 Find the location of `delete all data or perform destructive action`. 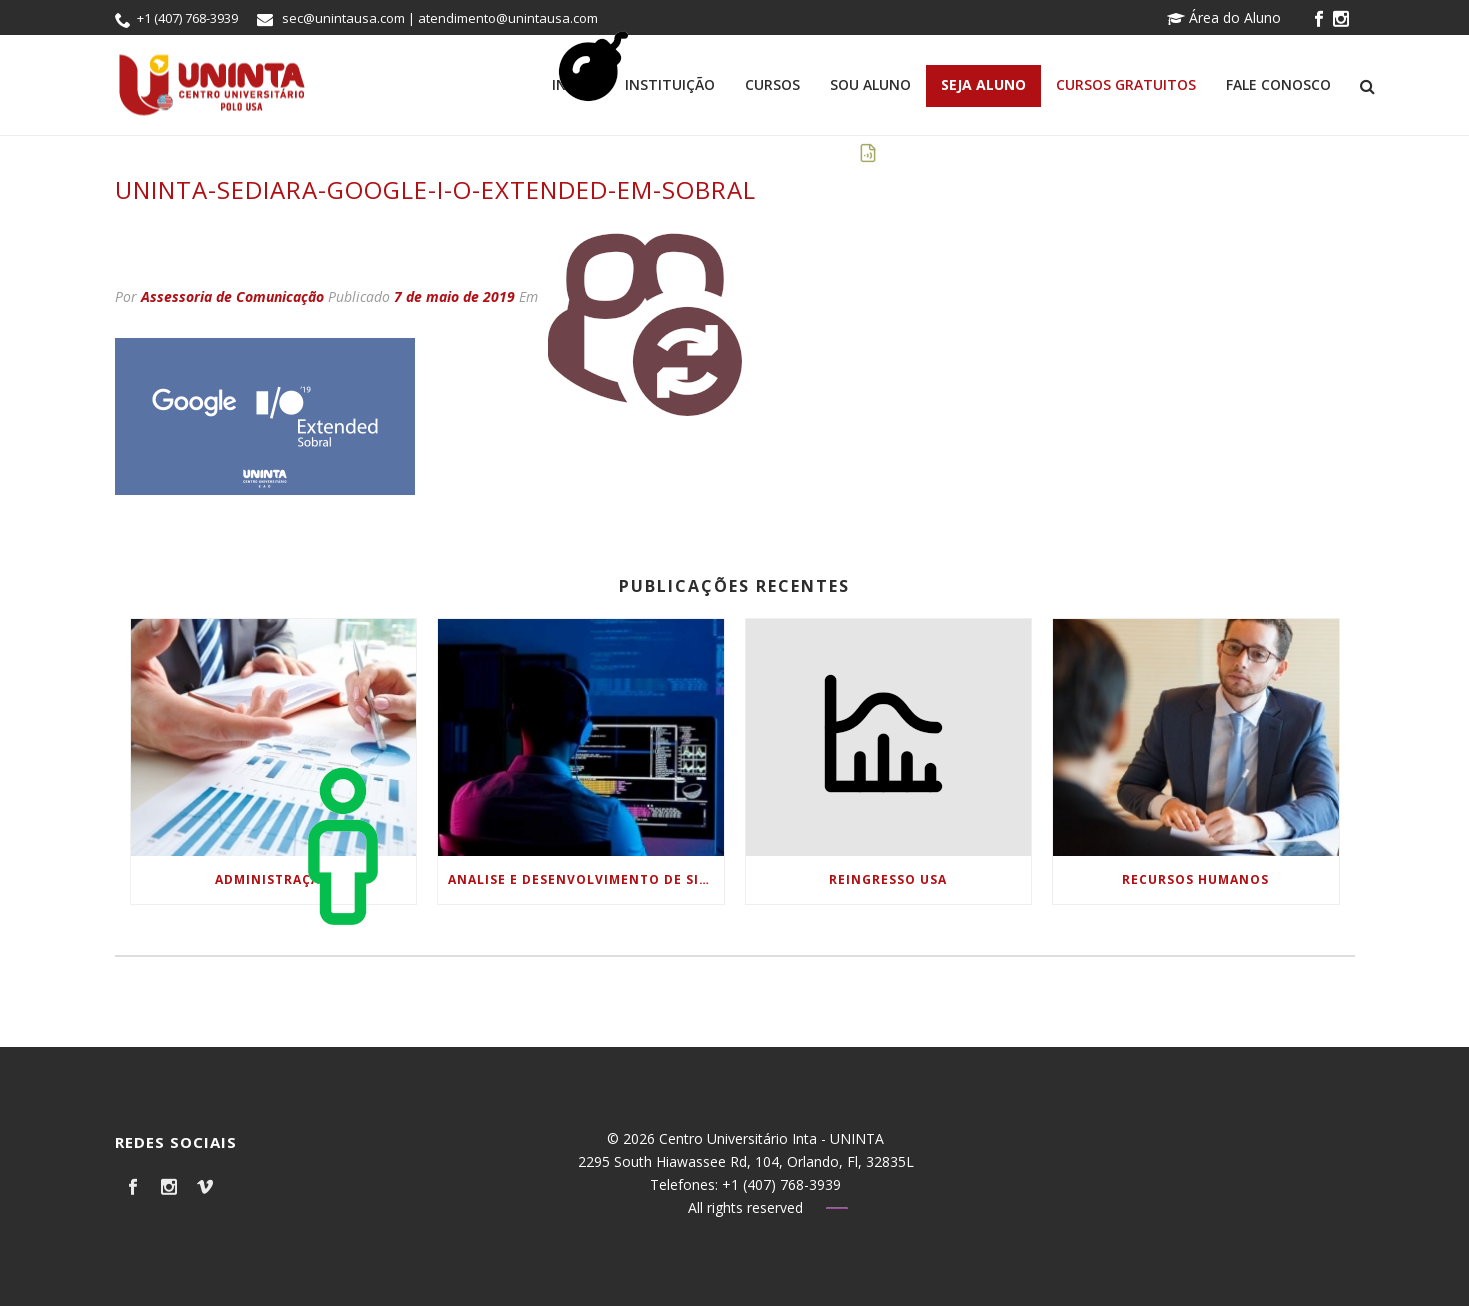

delete all data or perform destructive action is located at coordinates (593, 66).